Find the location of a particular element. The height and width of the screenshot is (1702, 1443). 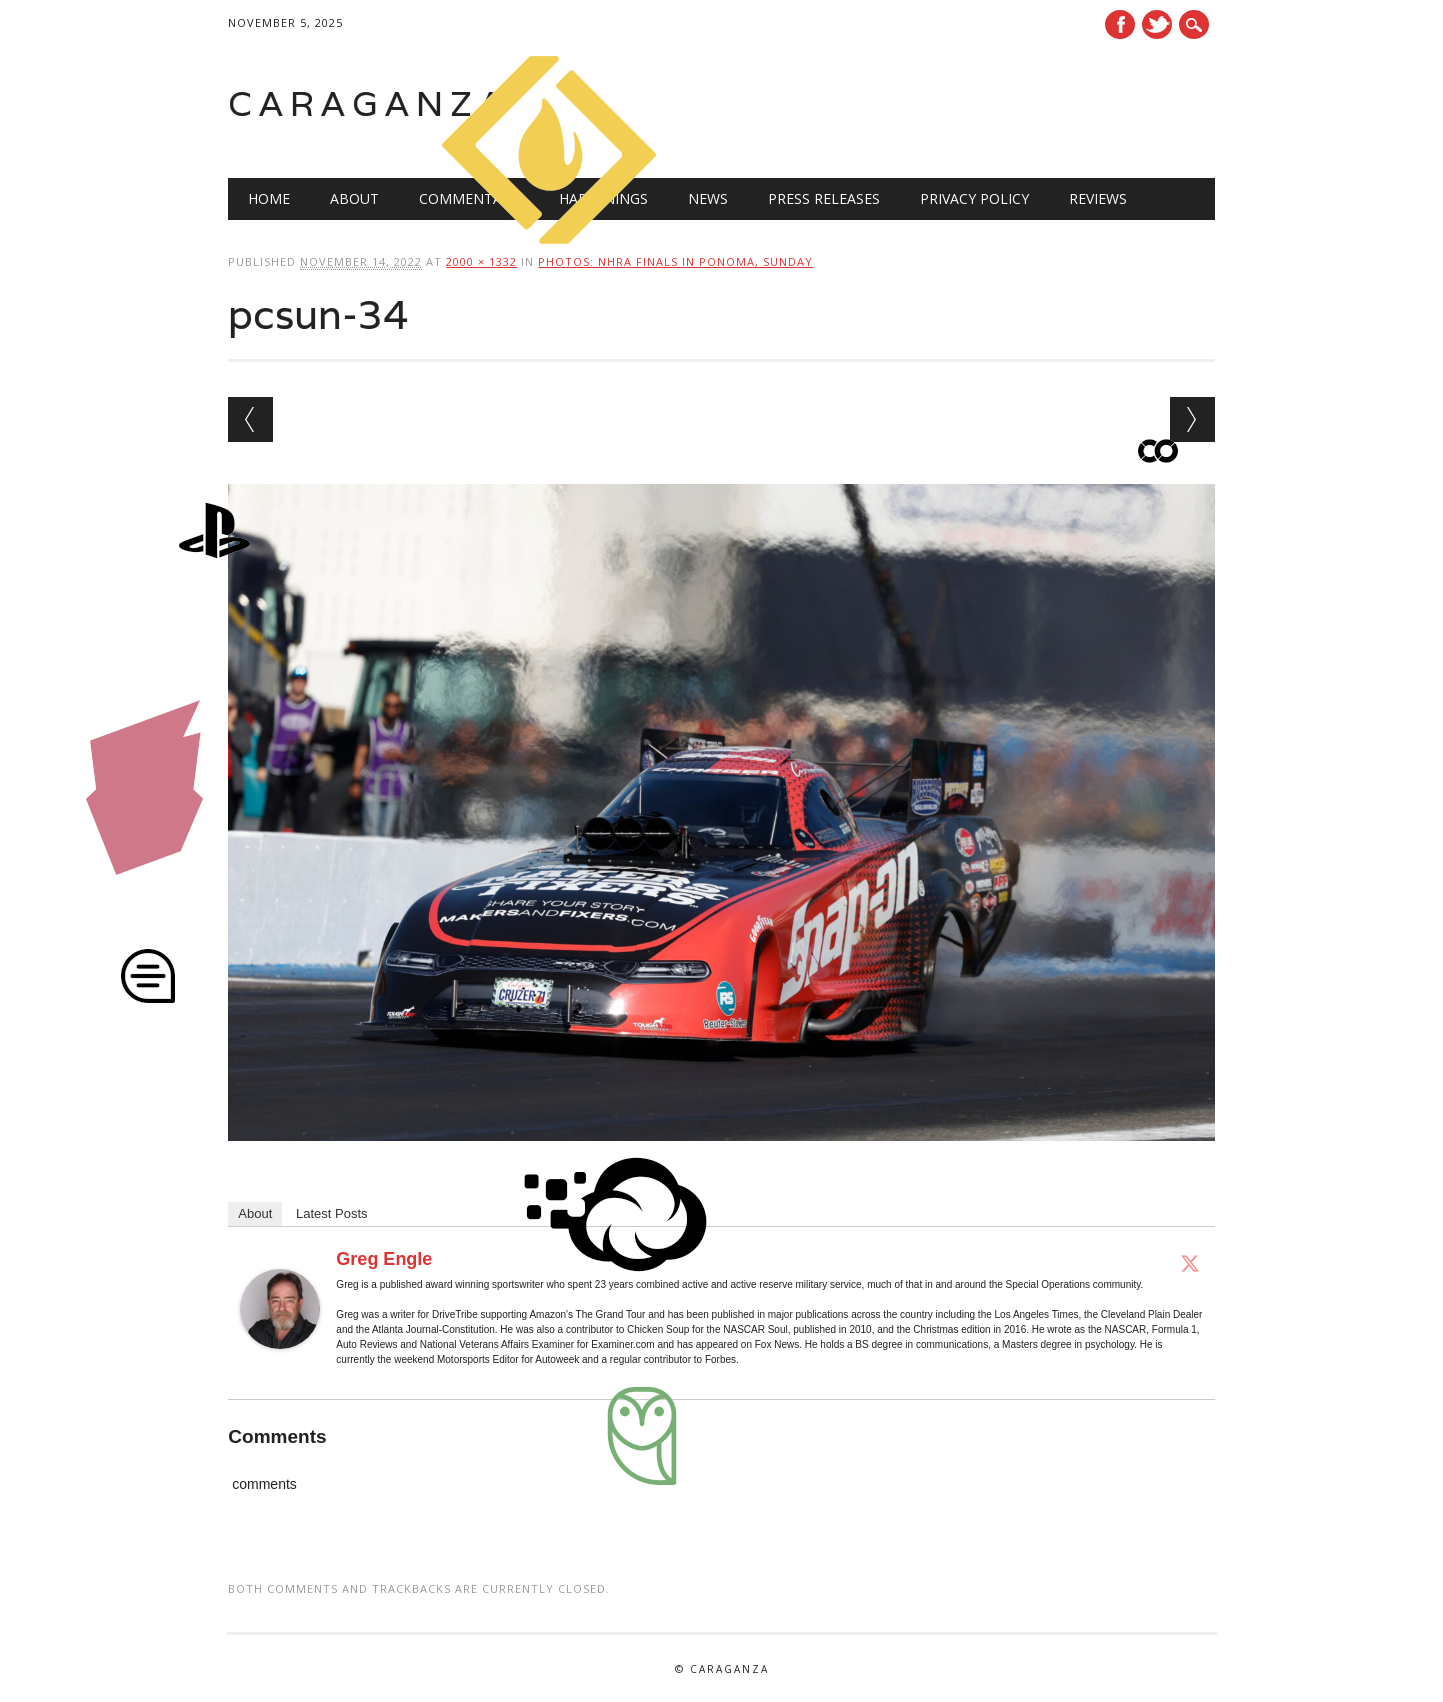

cloudversify logo is located at coordinates (615, 1214).